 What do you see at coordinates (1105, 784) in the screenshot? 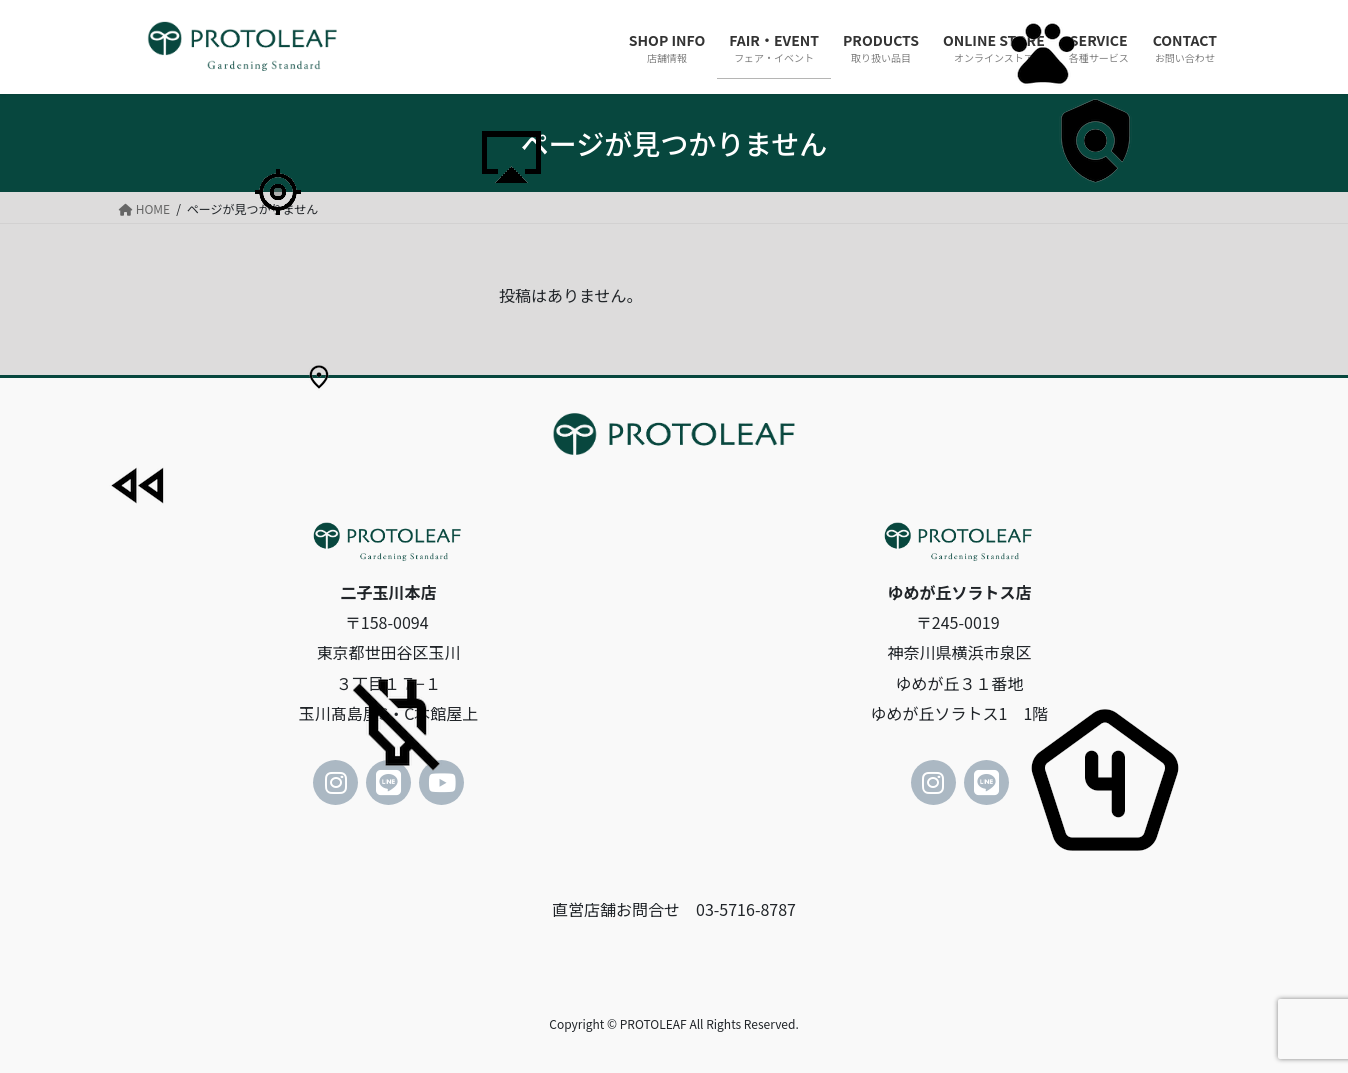
I see `indicates step 4 in a multi-step process` at bounding box center [1105, 784].